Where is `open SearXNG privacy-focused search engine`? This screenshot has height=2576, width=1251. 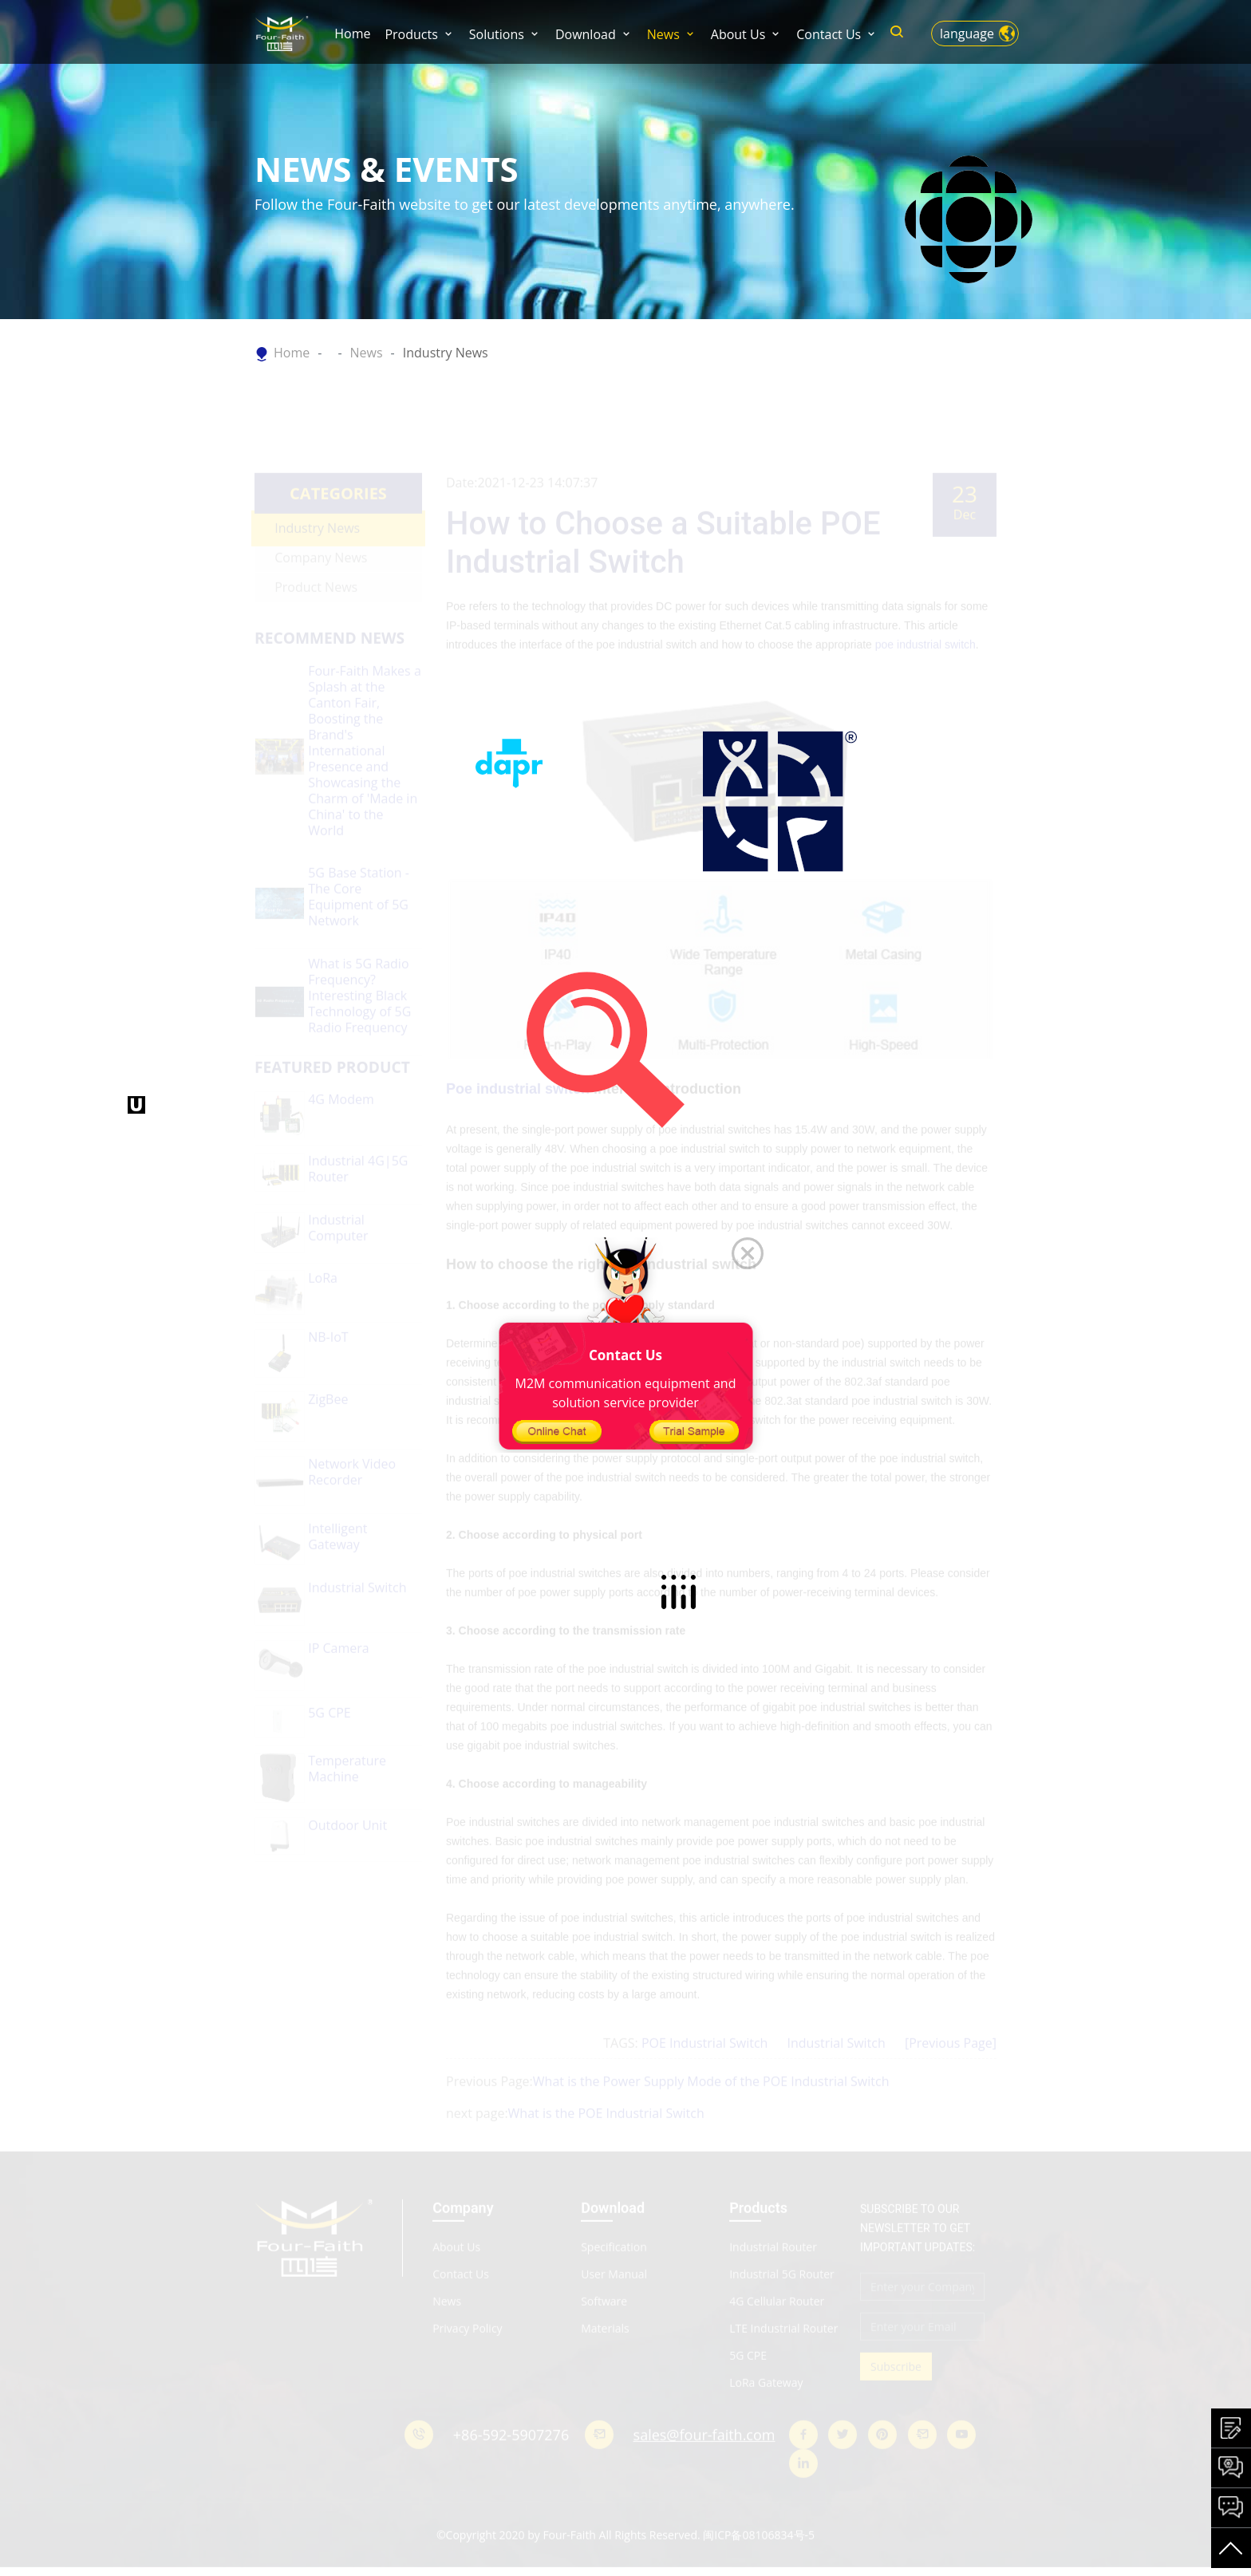 open SearXNG privacy-focused search engine is located at coordinates (606, 1050).